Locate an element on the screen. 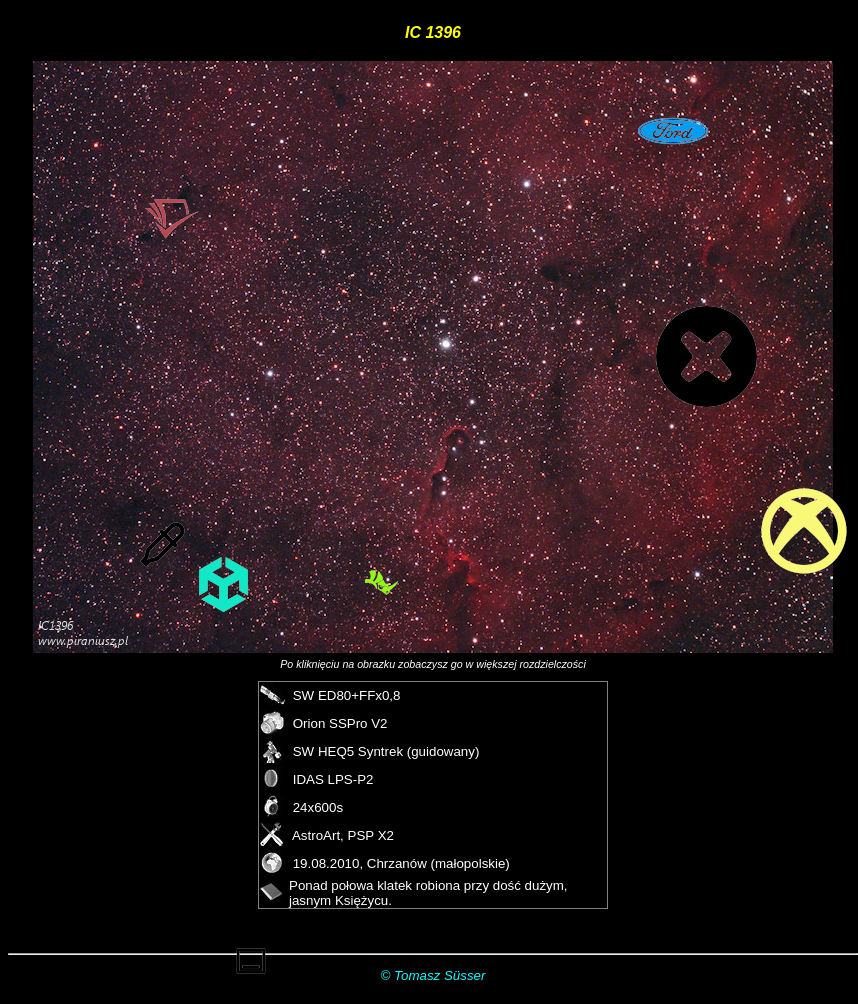 This screenshot has width=858, height=1004. switch to bottom panel layout is located at coordinates (251, 961).